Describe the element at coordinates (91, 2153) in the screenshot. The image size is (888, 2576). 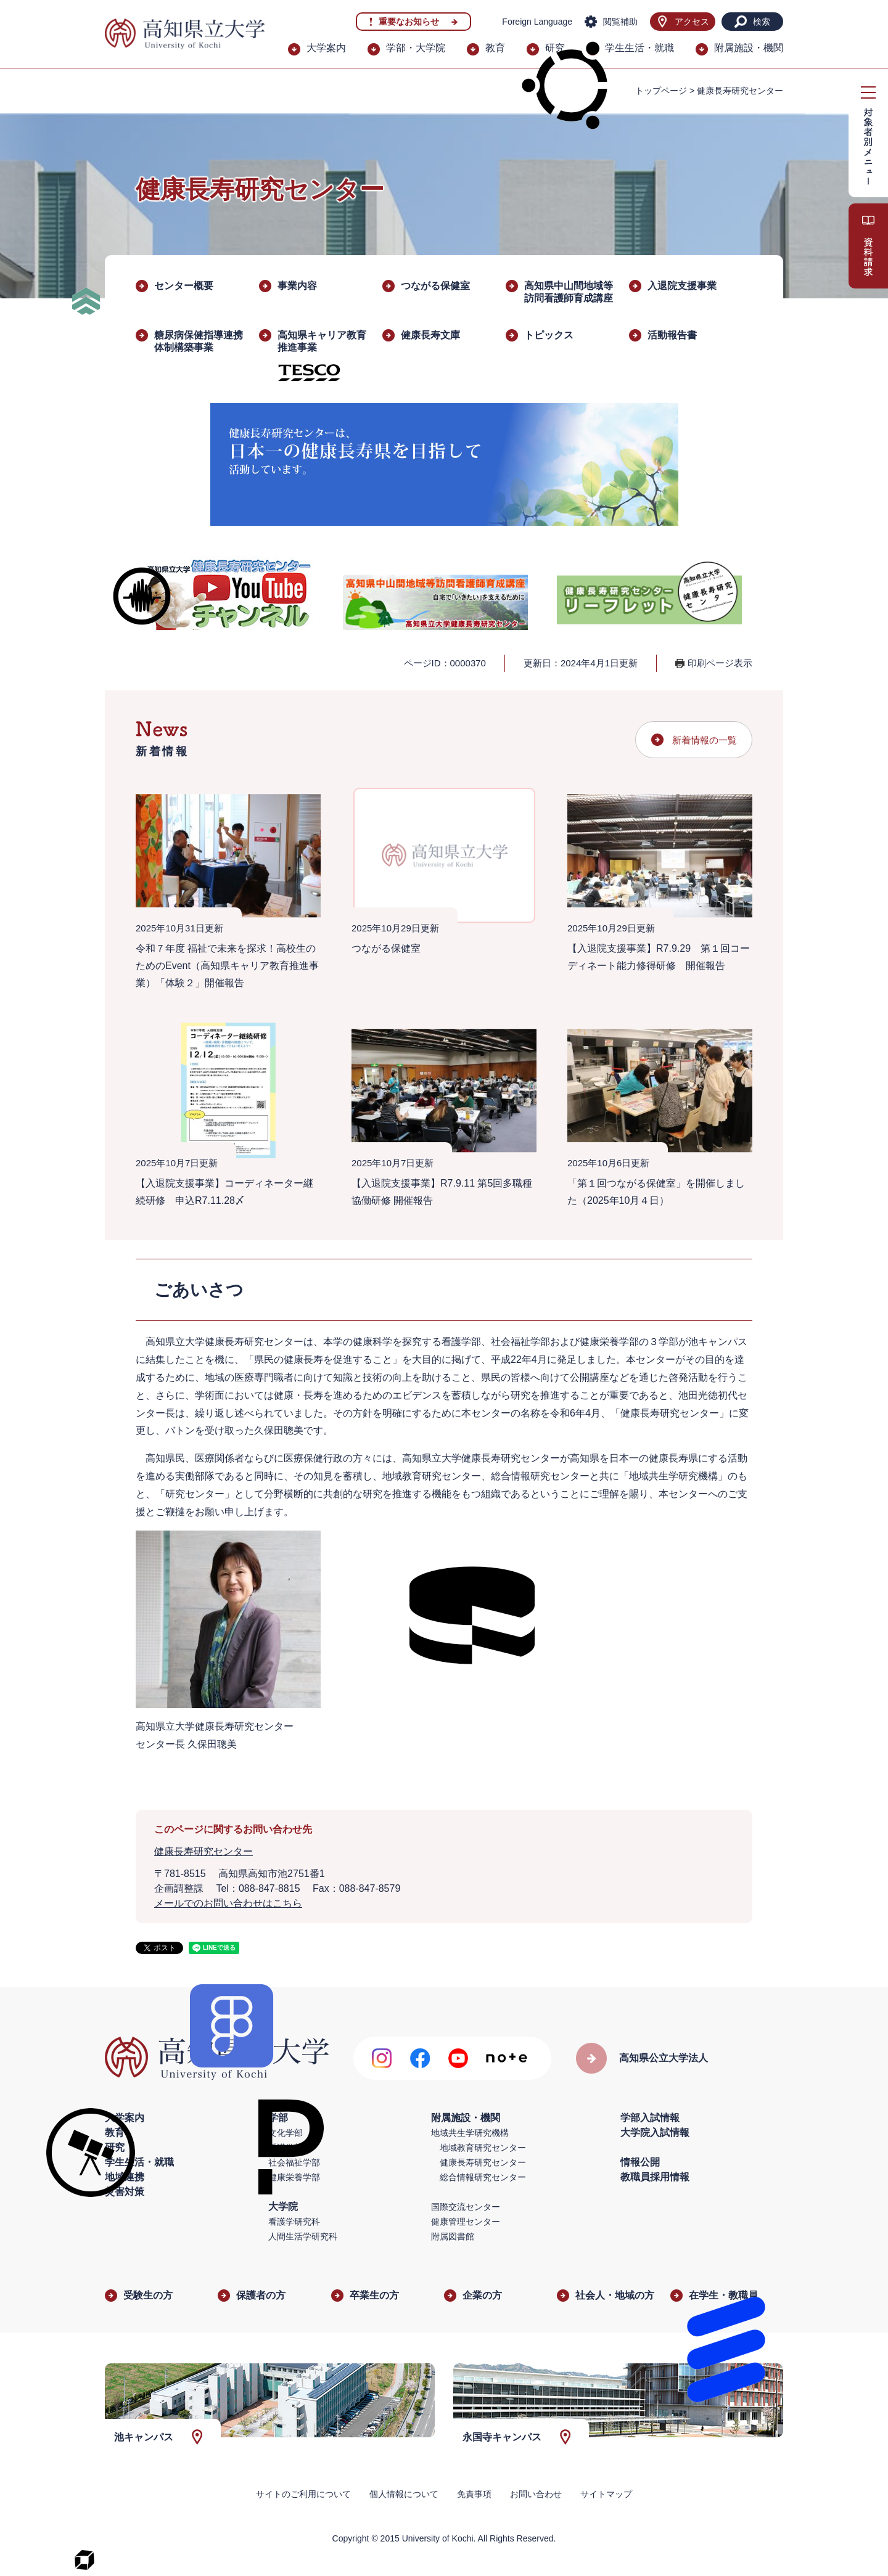
I see `WPExplorer logo - a WordPress themes and resources website` at that location.